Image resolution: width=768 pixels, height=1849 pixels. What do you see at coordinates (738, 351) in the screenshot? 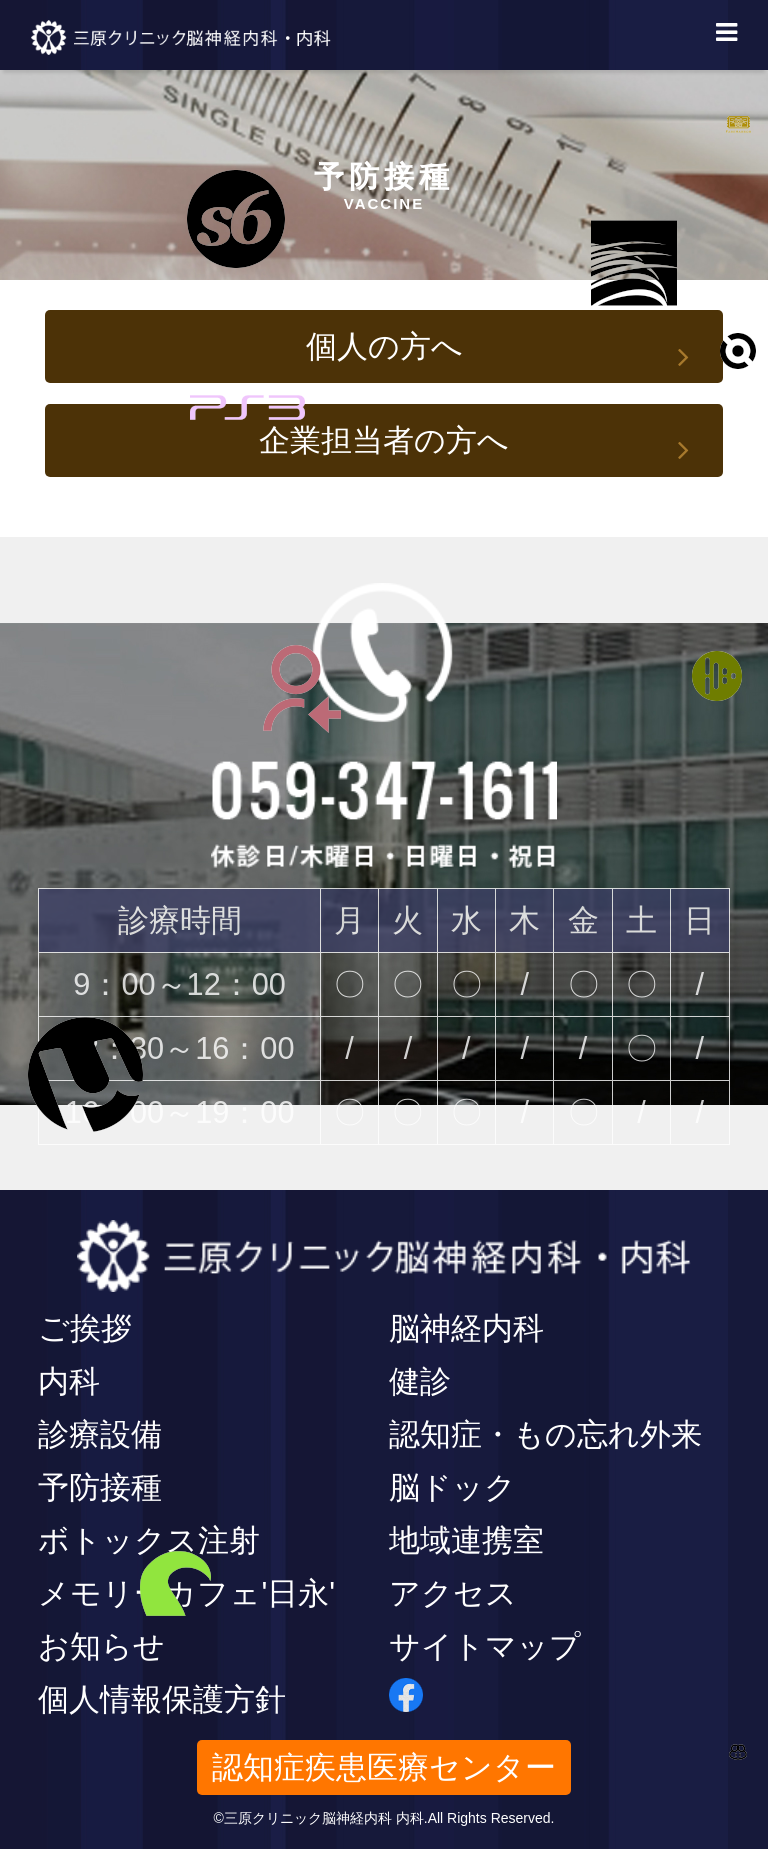
I see `open void linux application` at bounding box center [738, 351].